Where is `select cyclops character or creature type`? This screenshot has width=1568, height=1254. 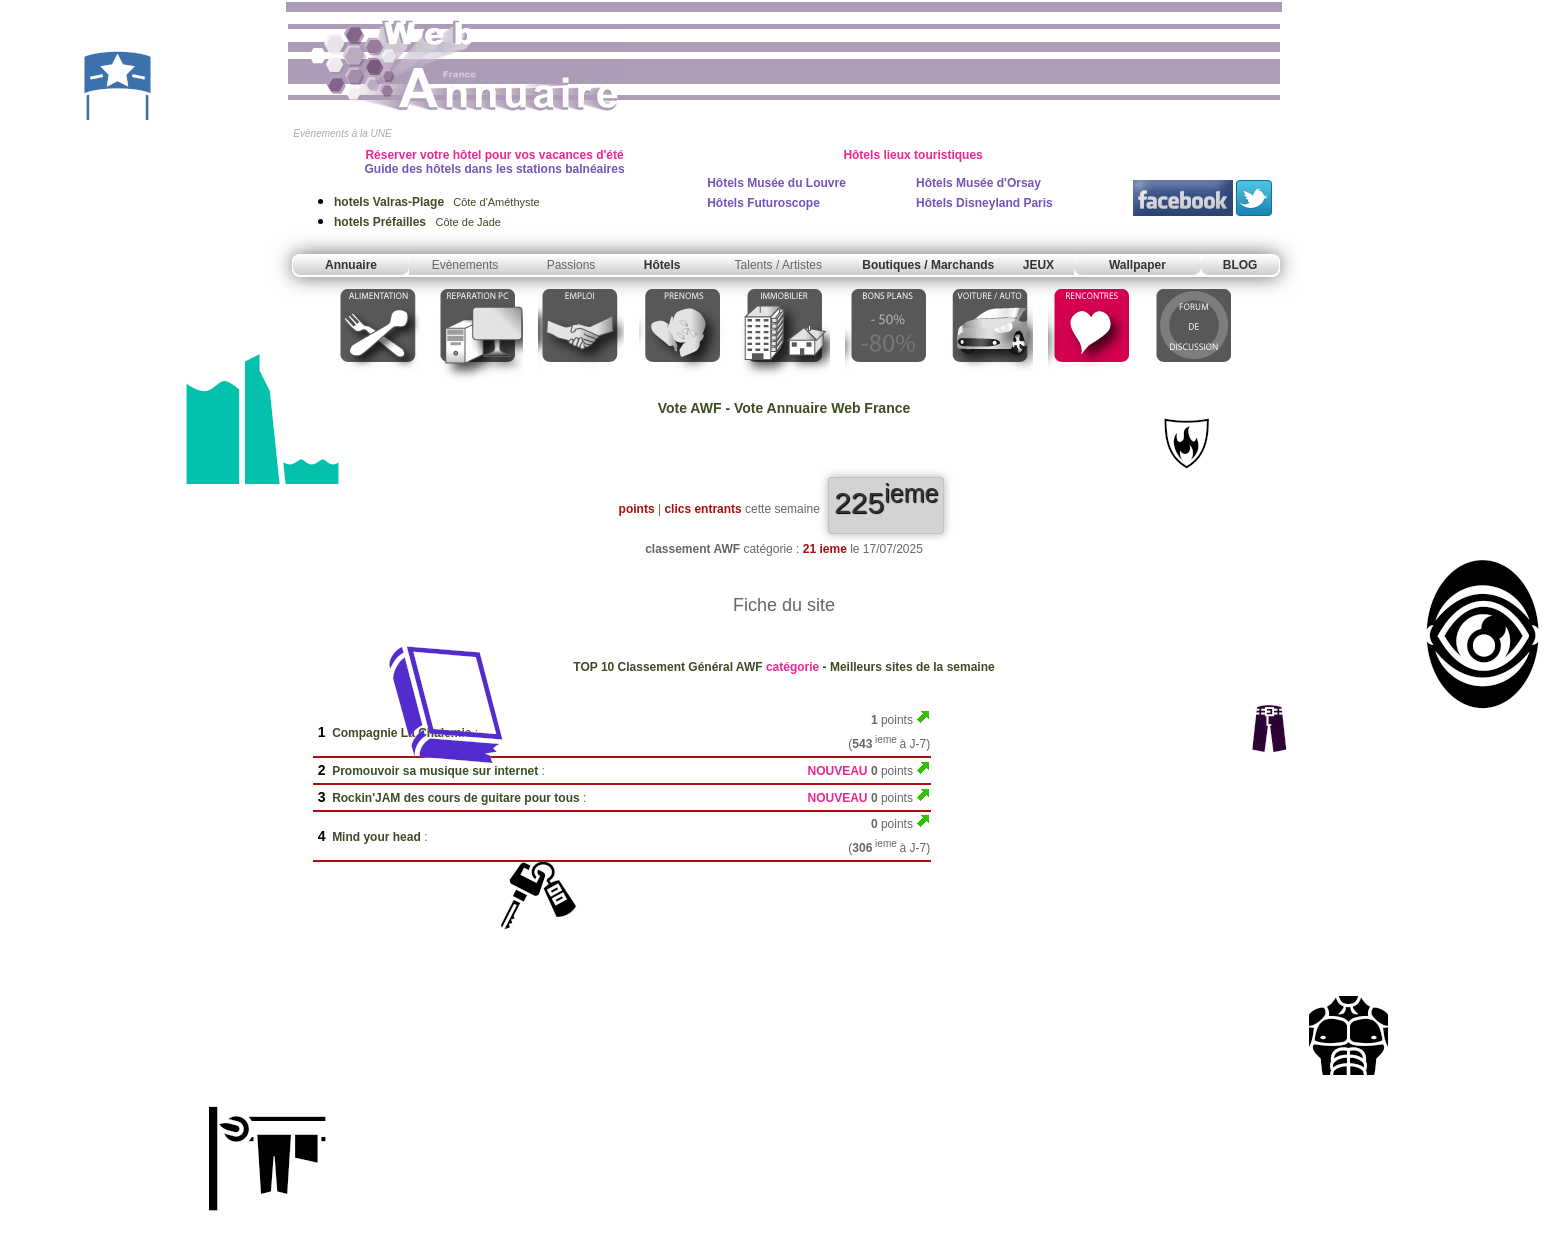
select cyclops character or creature type is located at coordinates (1482, 634).